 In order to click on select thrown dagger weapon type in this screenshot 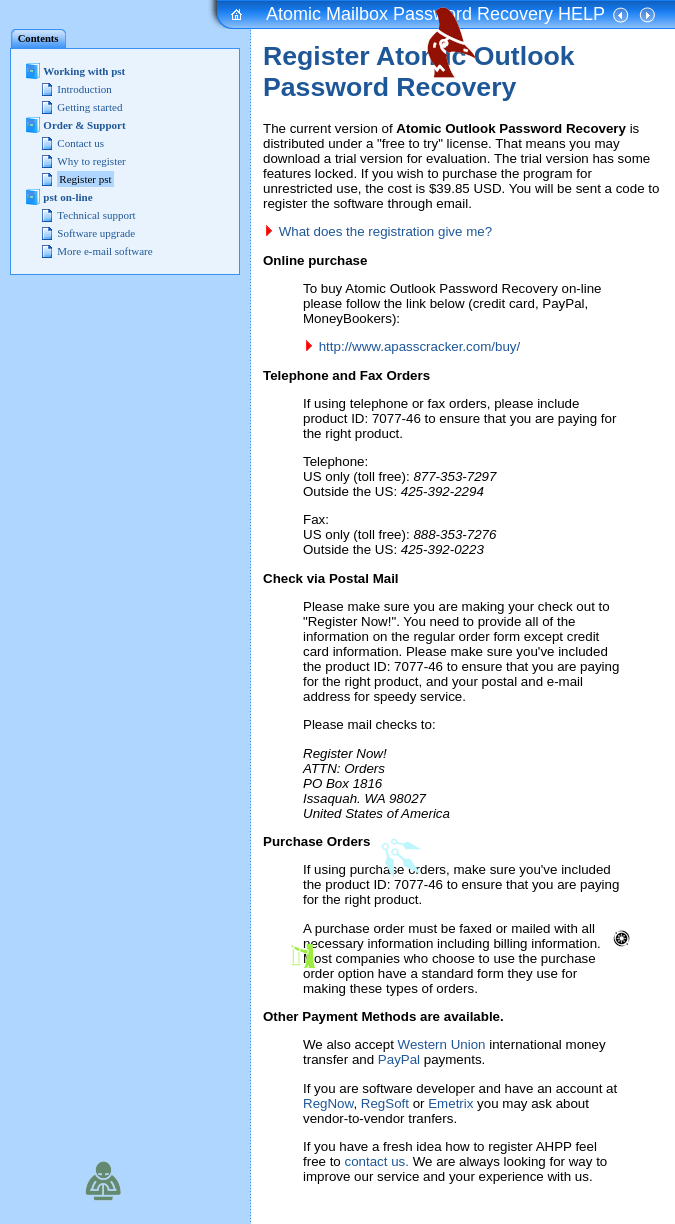, I will do `click(401, 858)`.